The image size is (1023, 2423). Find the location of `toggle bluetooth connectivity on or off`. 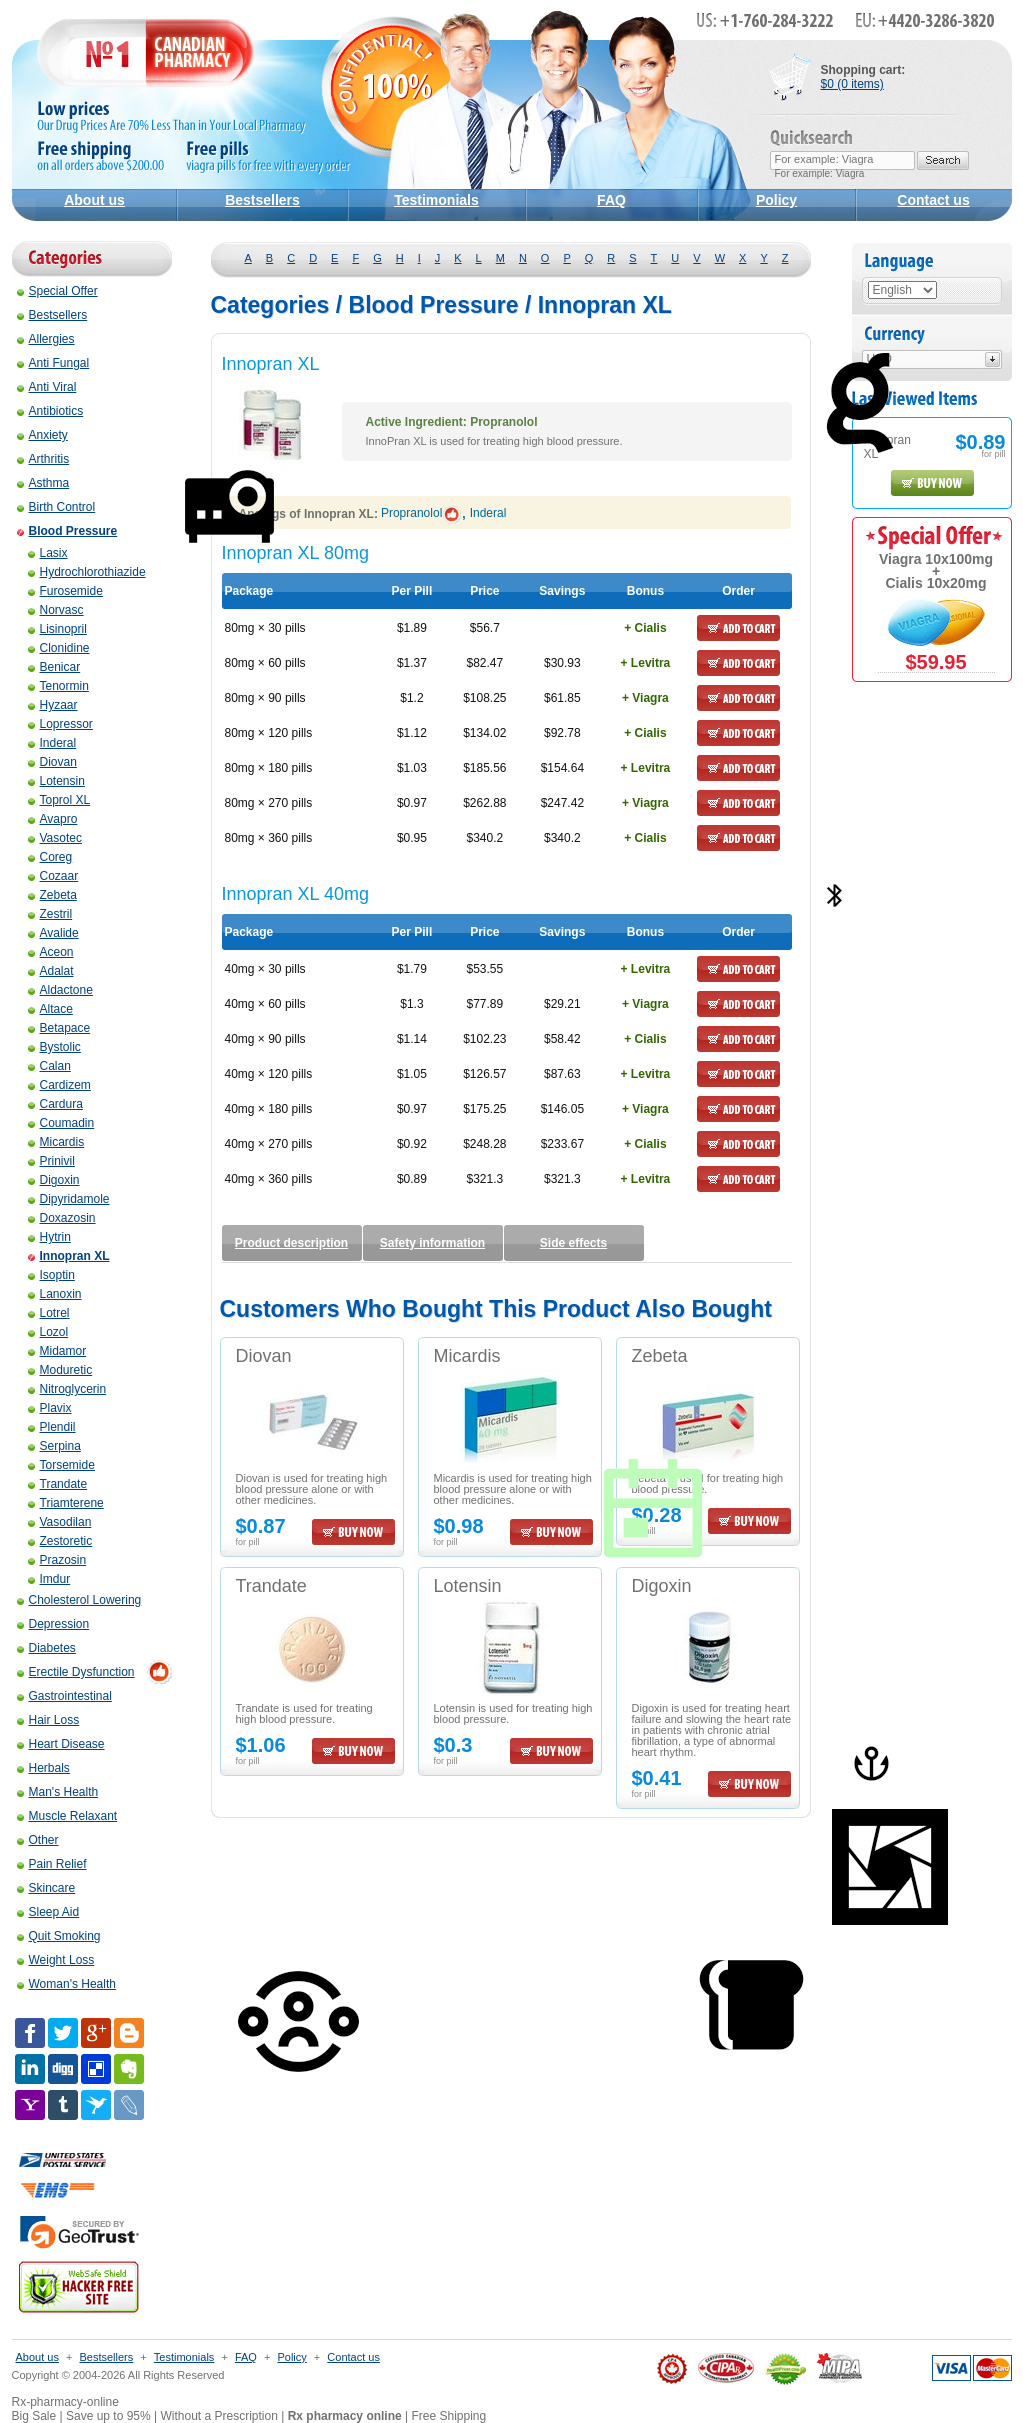

toggle bluetooth connectivity on or off is located at coordinates (834, 895).